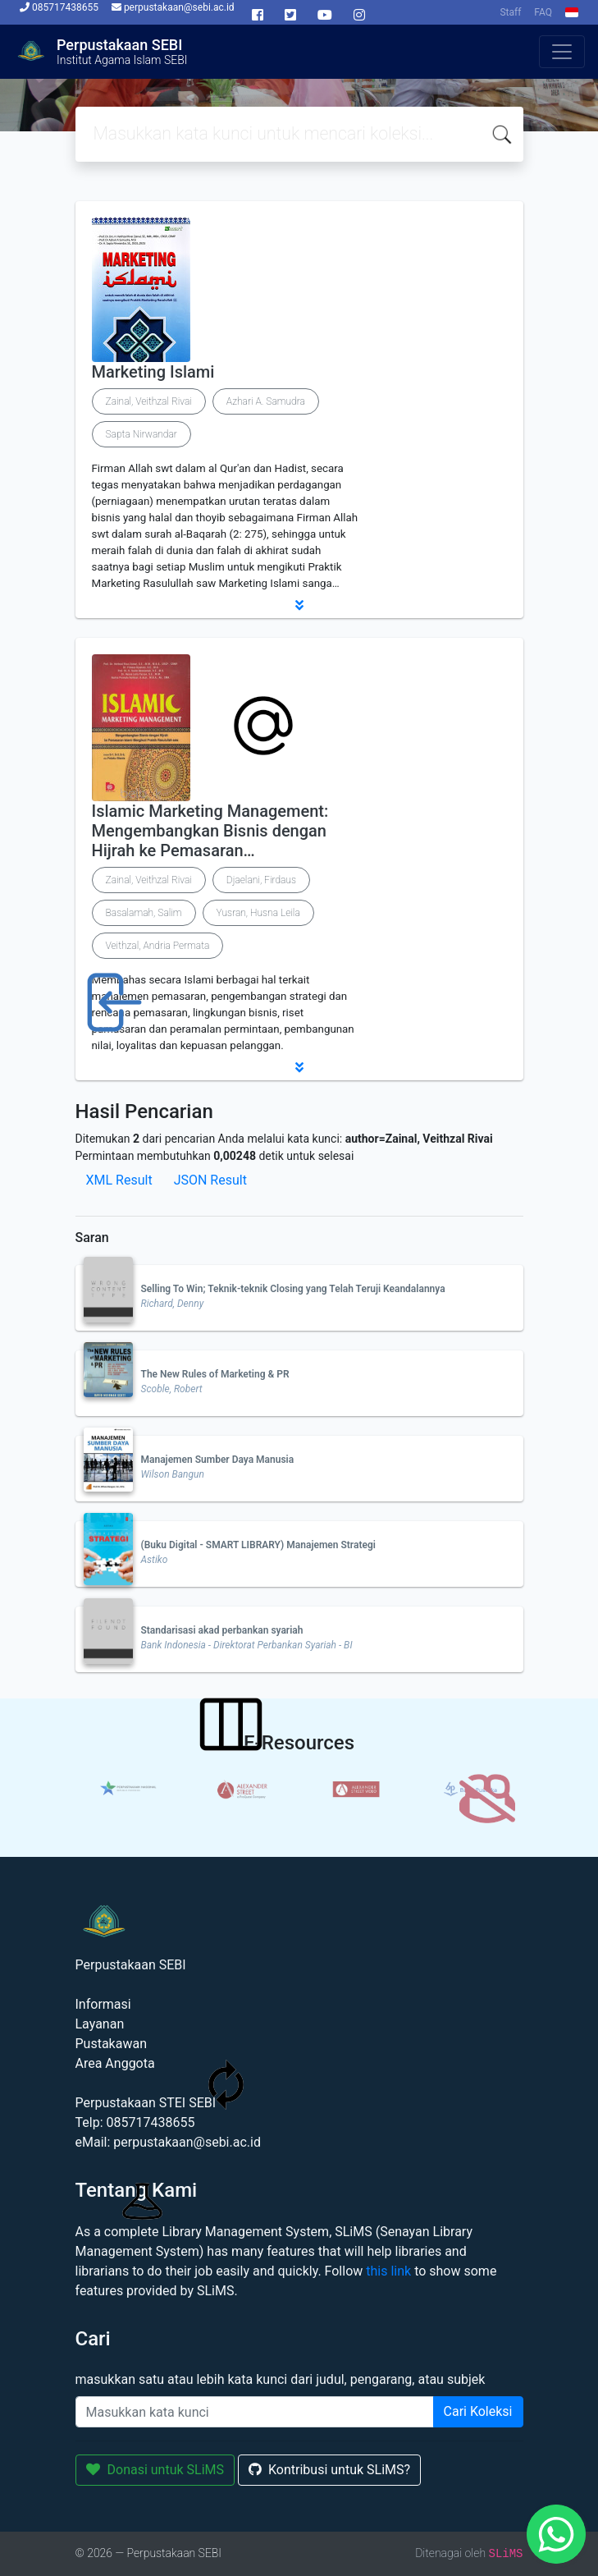  What do you see at coordinates (263, 726) in the screenshot?
I see `mention a user or tag someone` at bounding box center [263, 726].